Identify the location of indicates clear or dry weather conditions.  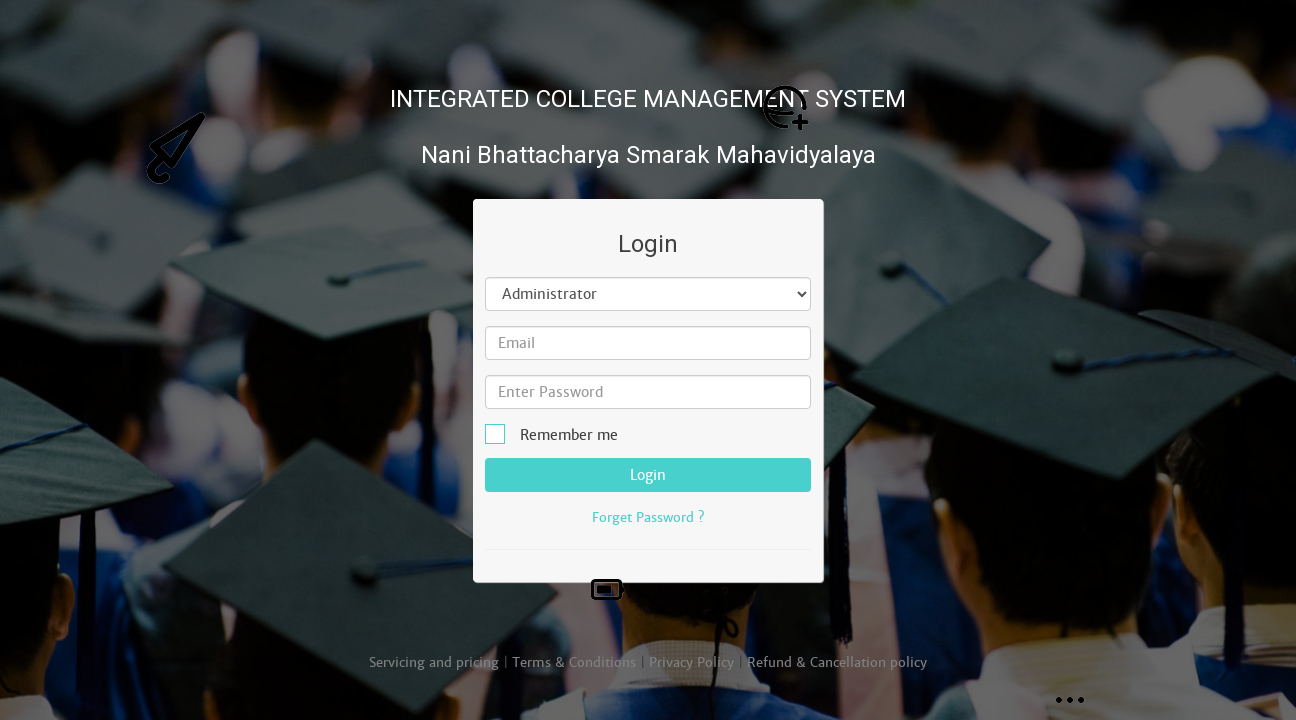
(176, 146).